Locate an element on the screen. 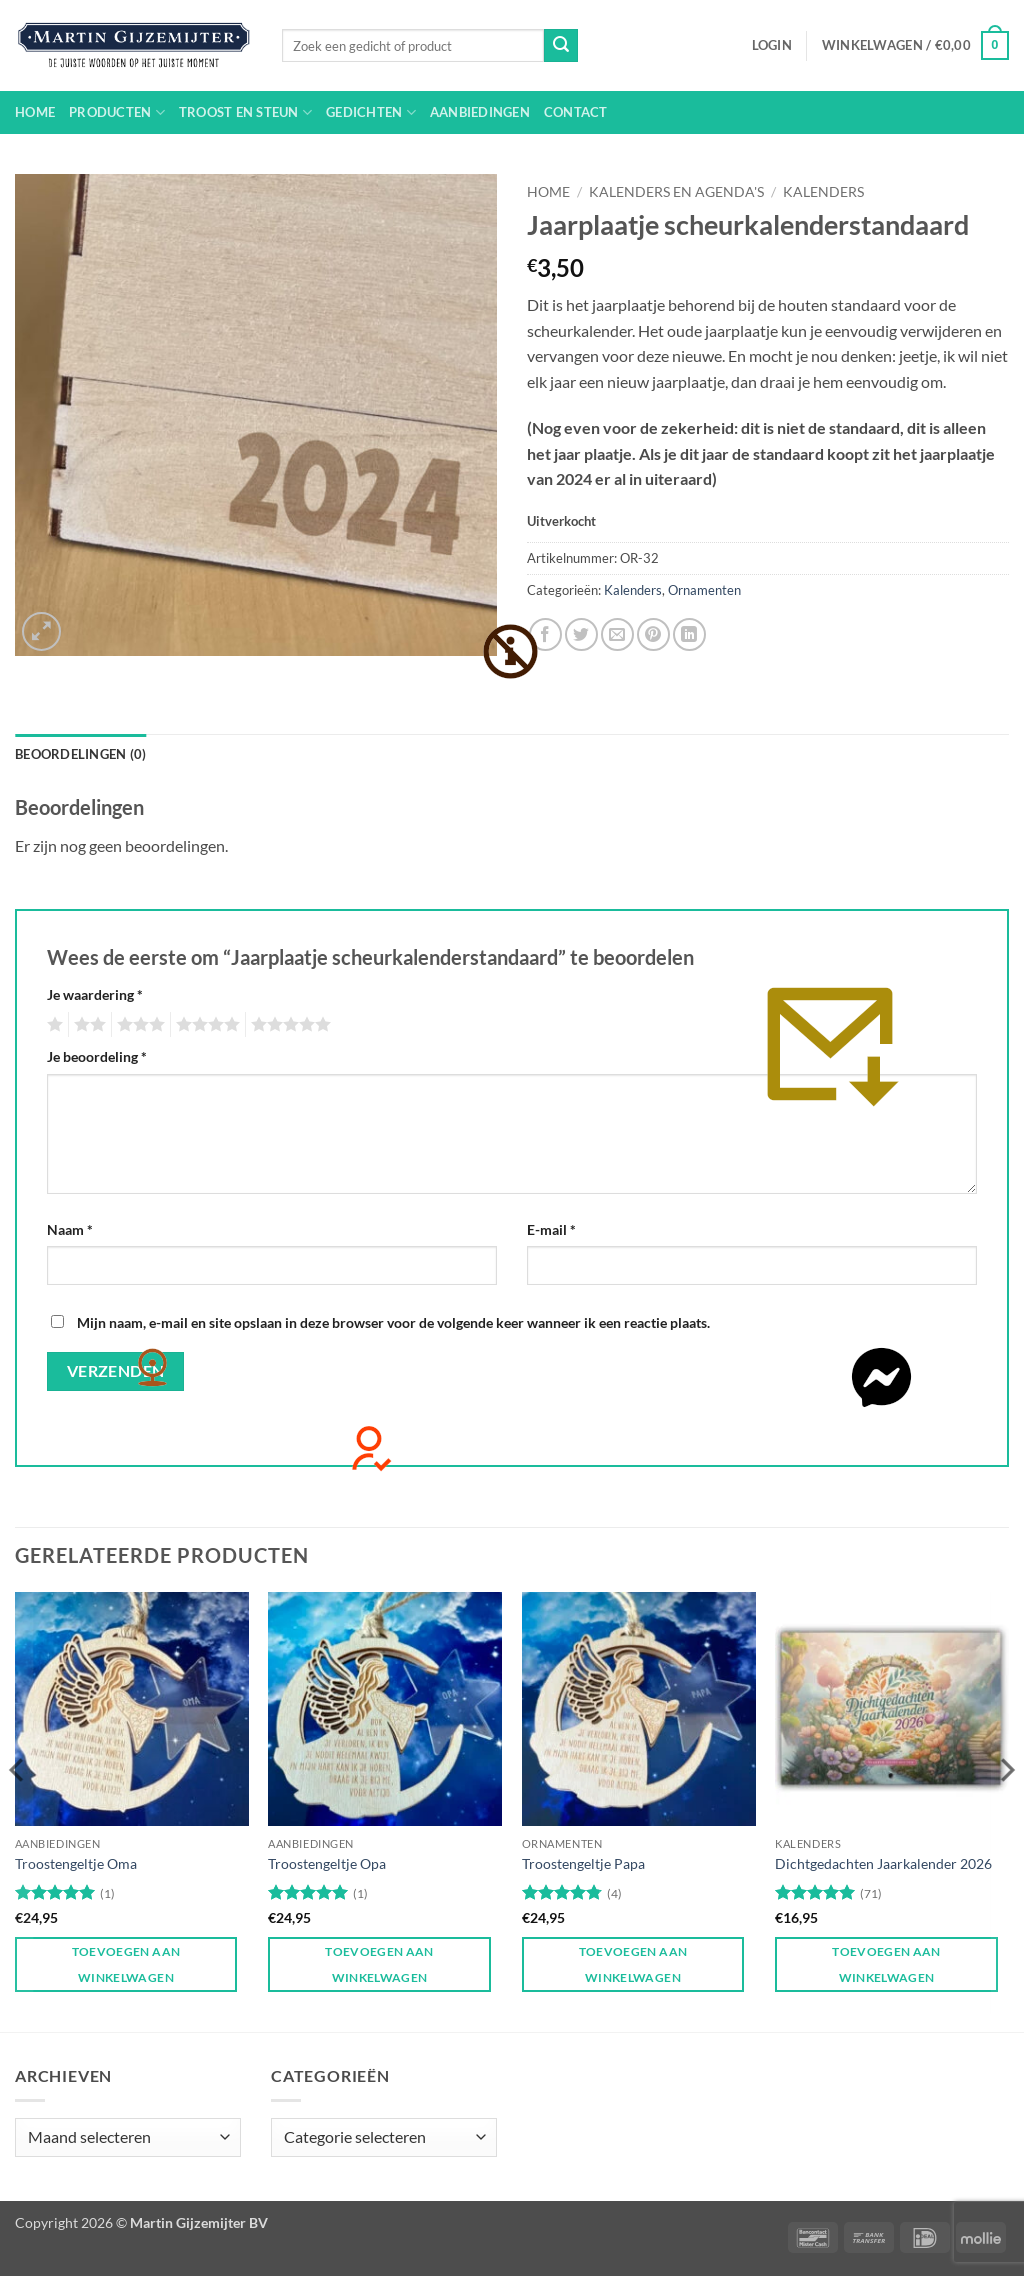 The image size is (1024, 2276). information unavailable or hidden is located at coordinates (510, 651).